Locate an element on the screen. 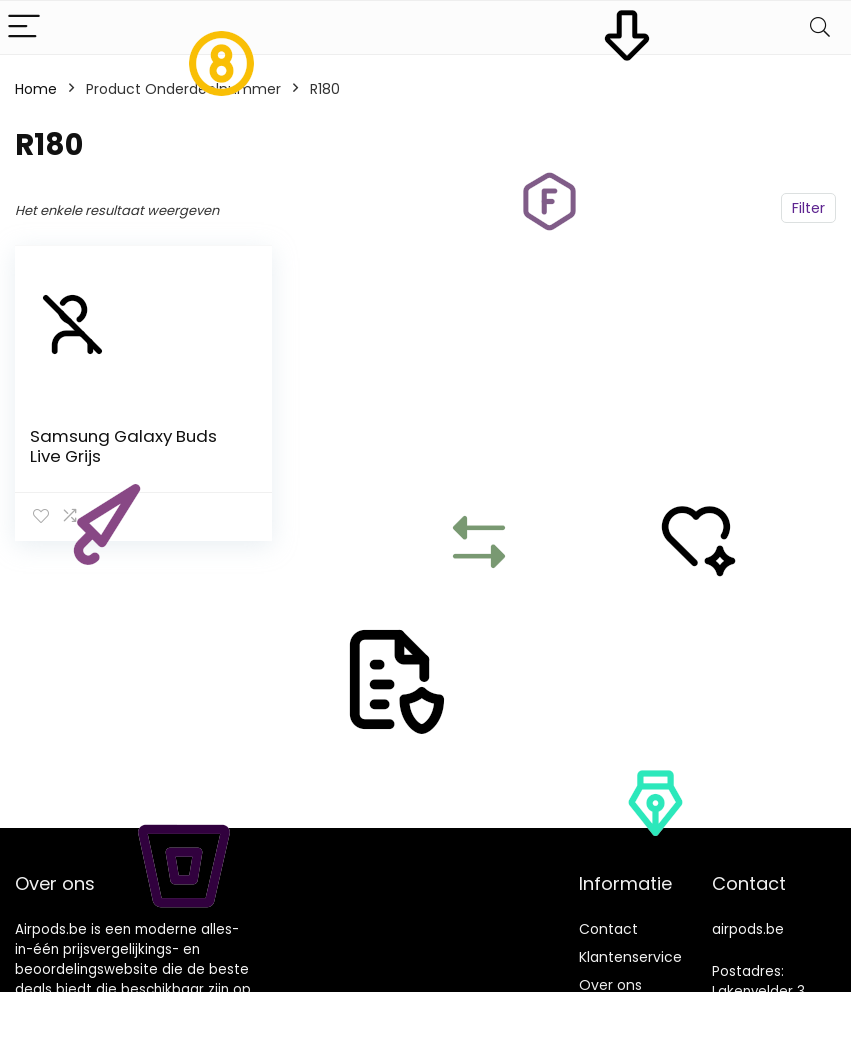  access drawing or illustration tools is located at coordinates (655, 801).